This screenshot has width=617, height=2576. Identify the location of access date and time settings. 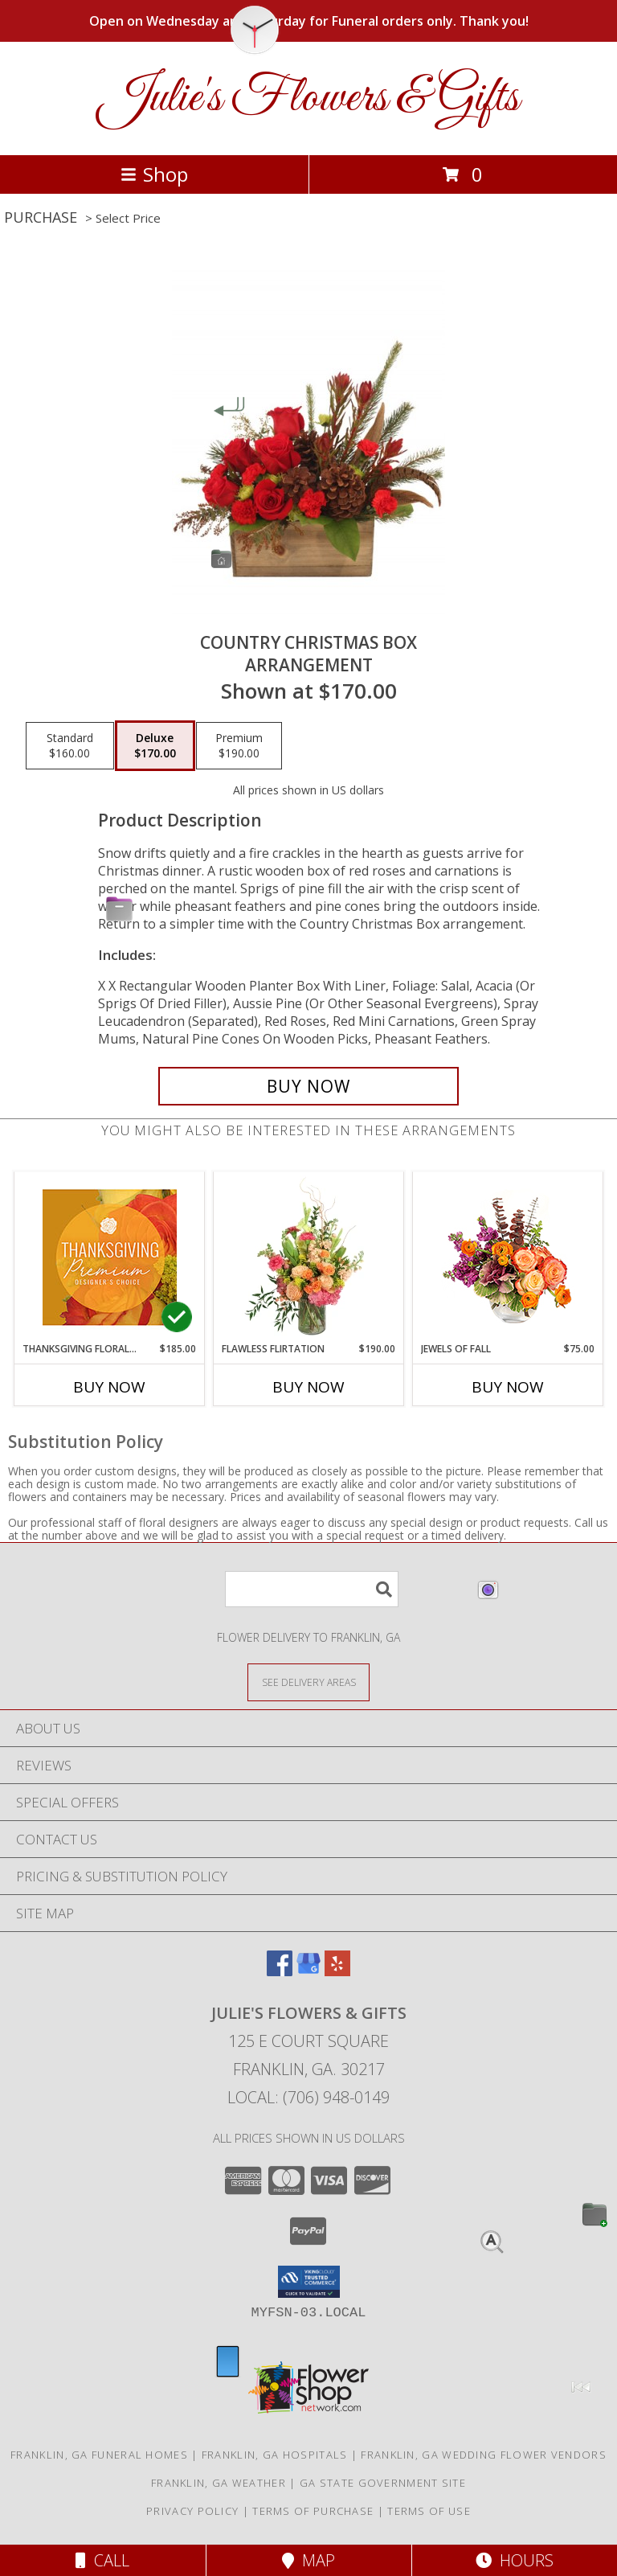
(255, 30).